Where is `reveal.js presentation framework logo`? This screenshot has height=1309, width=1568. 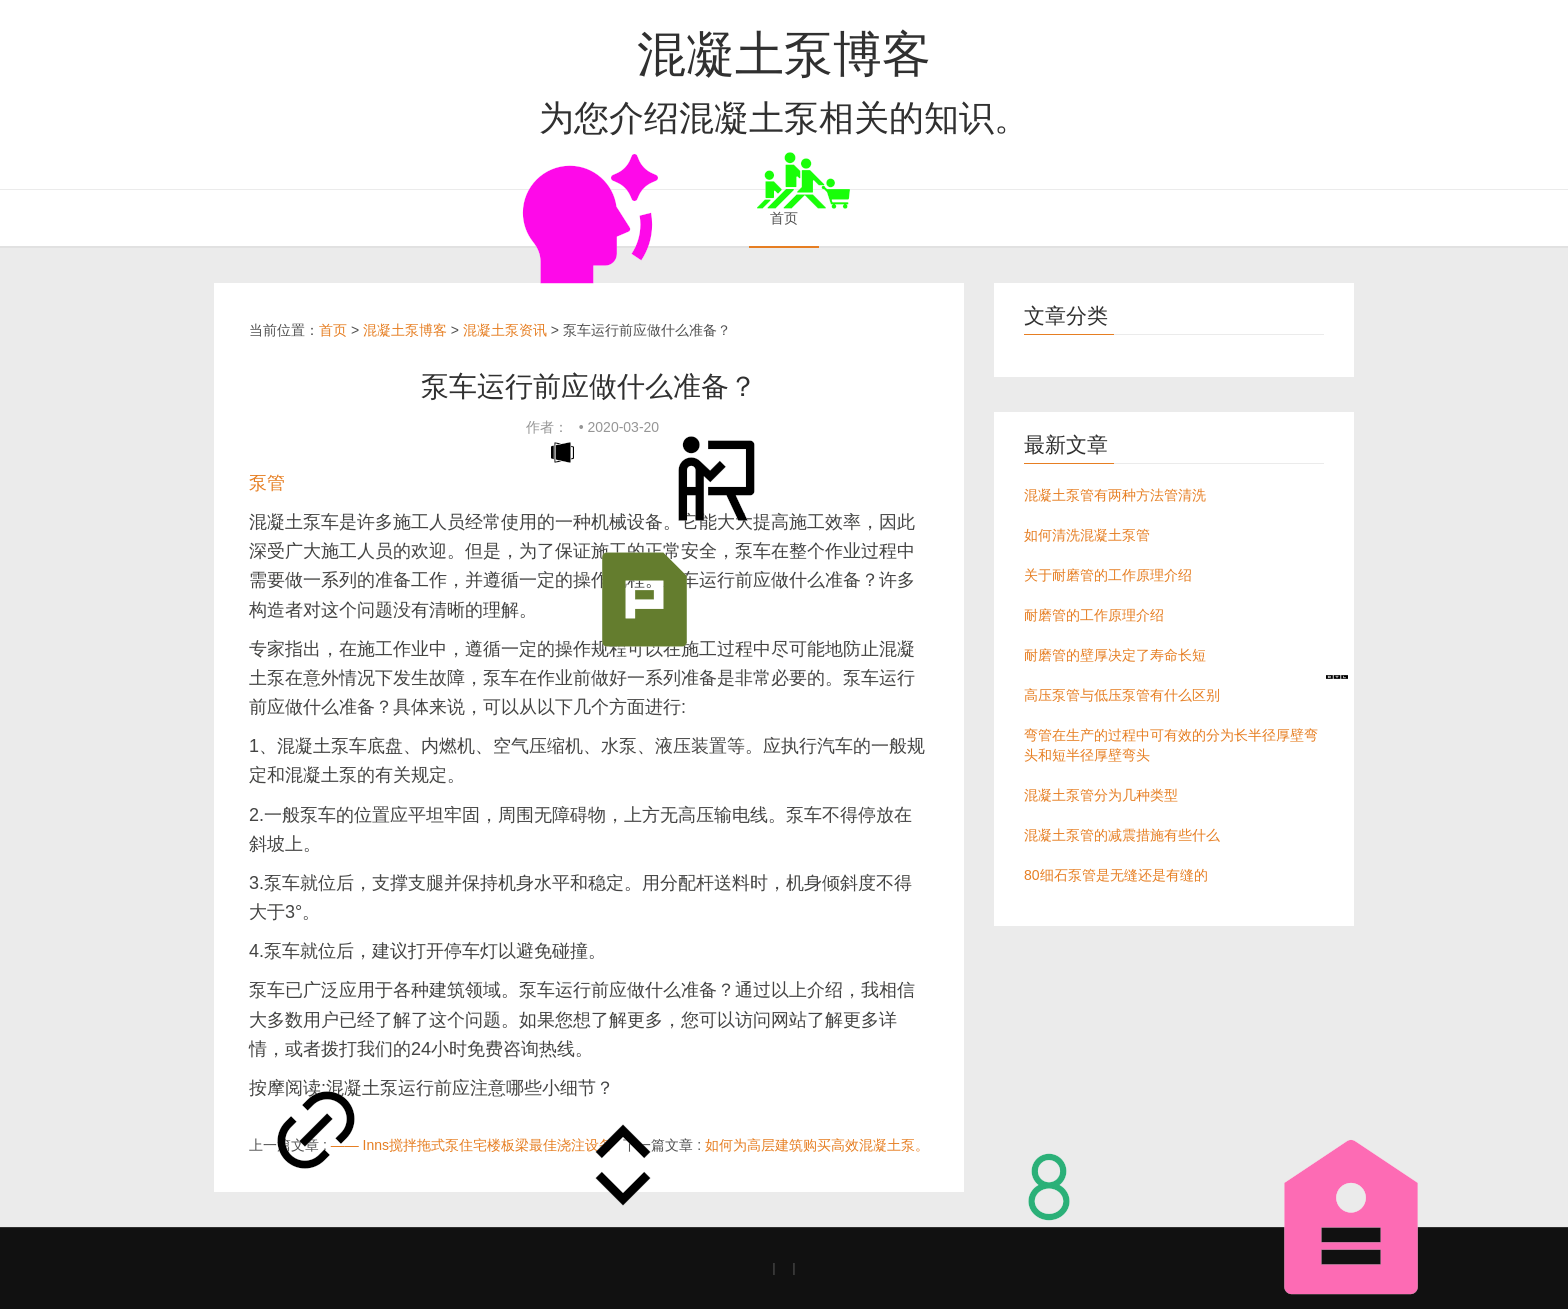 reveal.js presentation framework logo is located at coordinates (562, 452).